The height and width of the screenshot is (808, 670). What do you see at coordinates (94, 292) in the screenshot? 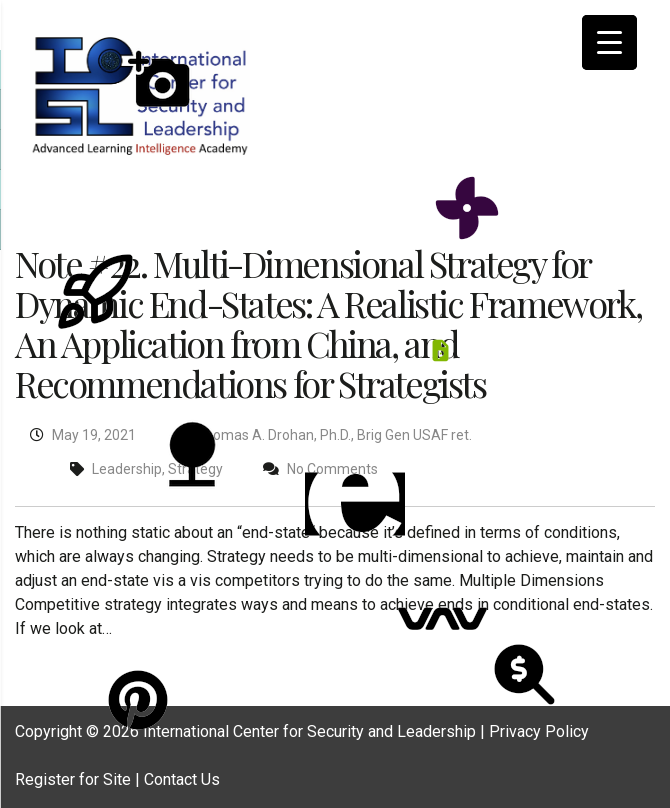
I see `launch or deploy a project` at bounding box center [94, 292].